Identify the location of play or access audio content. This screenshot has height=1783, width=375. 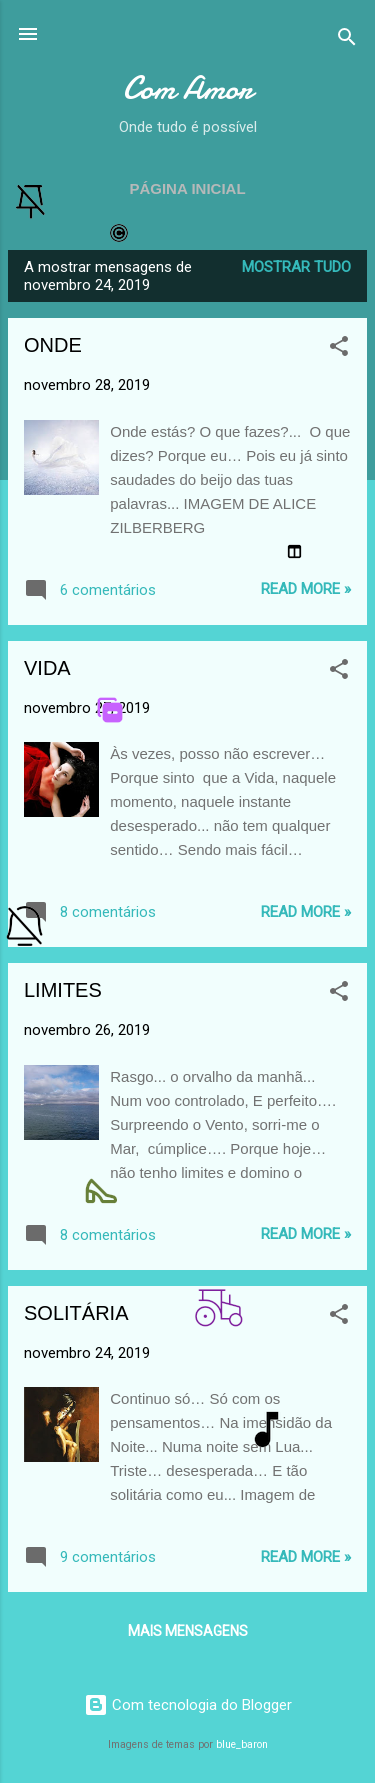
(266, 1429).